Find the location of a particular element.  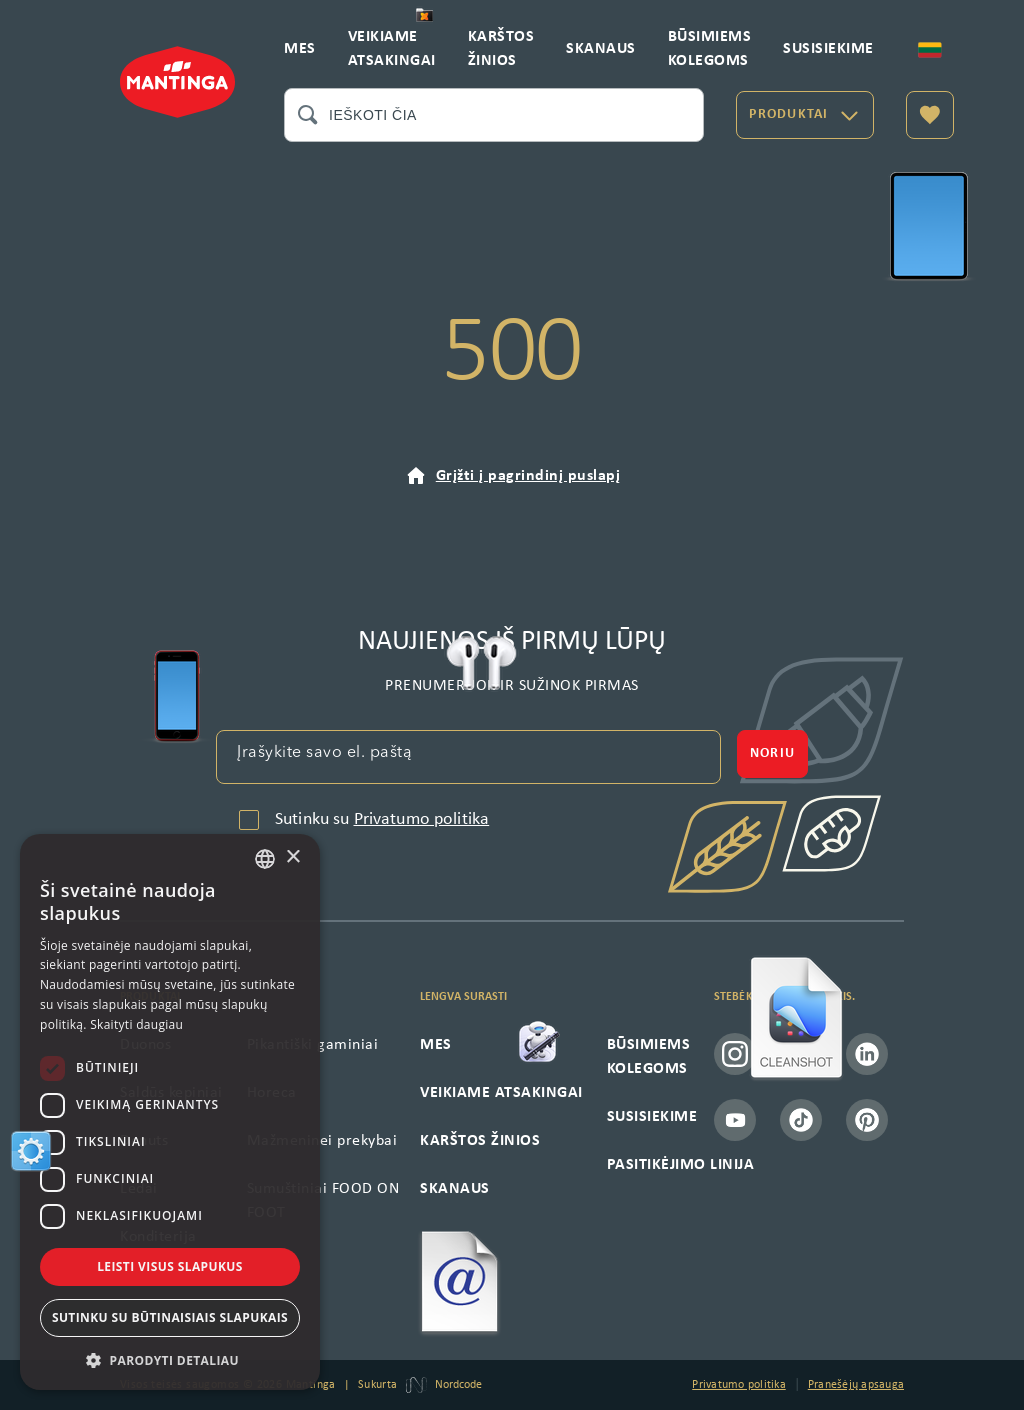

iPad Pro device connected to your system is located at coordinates (929, 227).